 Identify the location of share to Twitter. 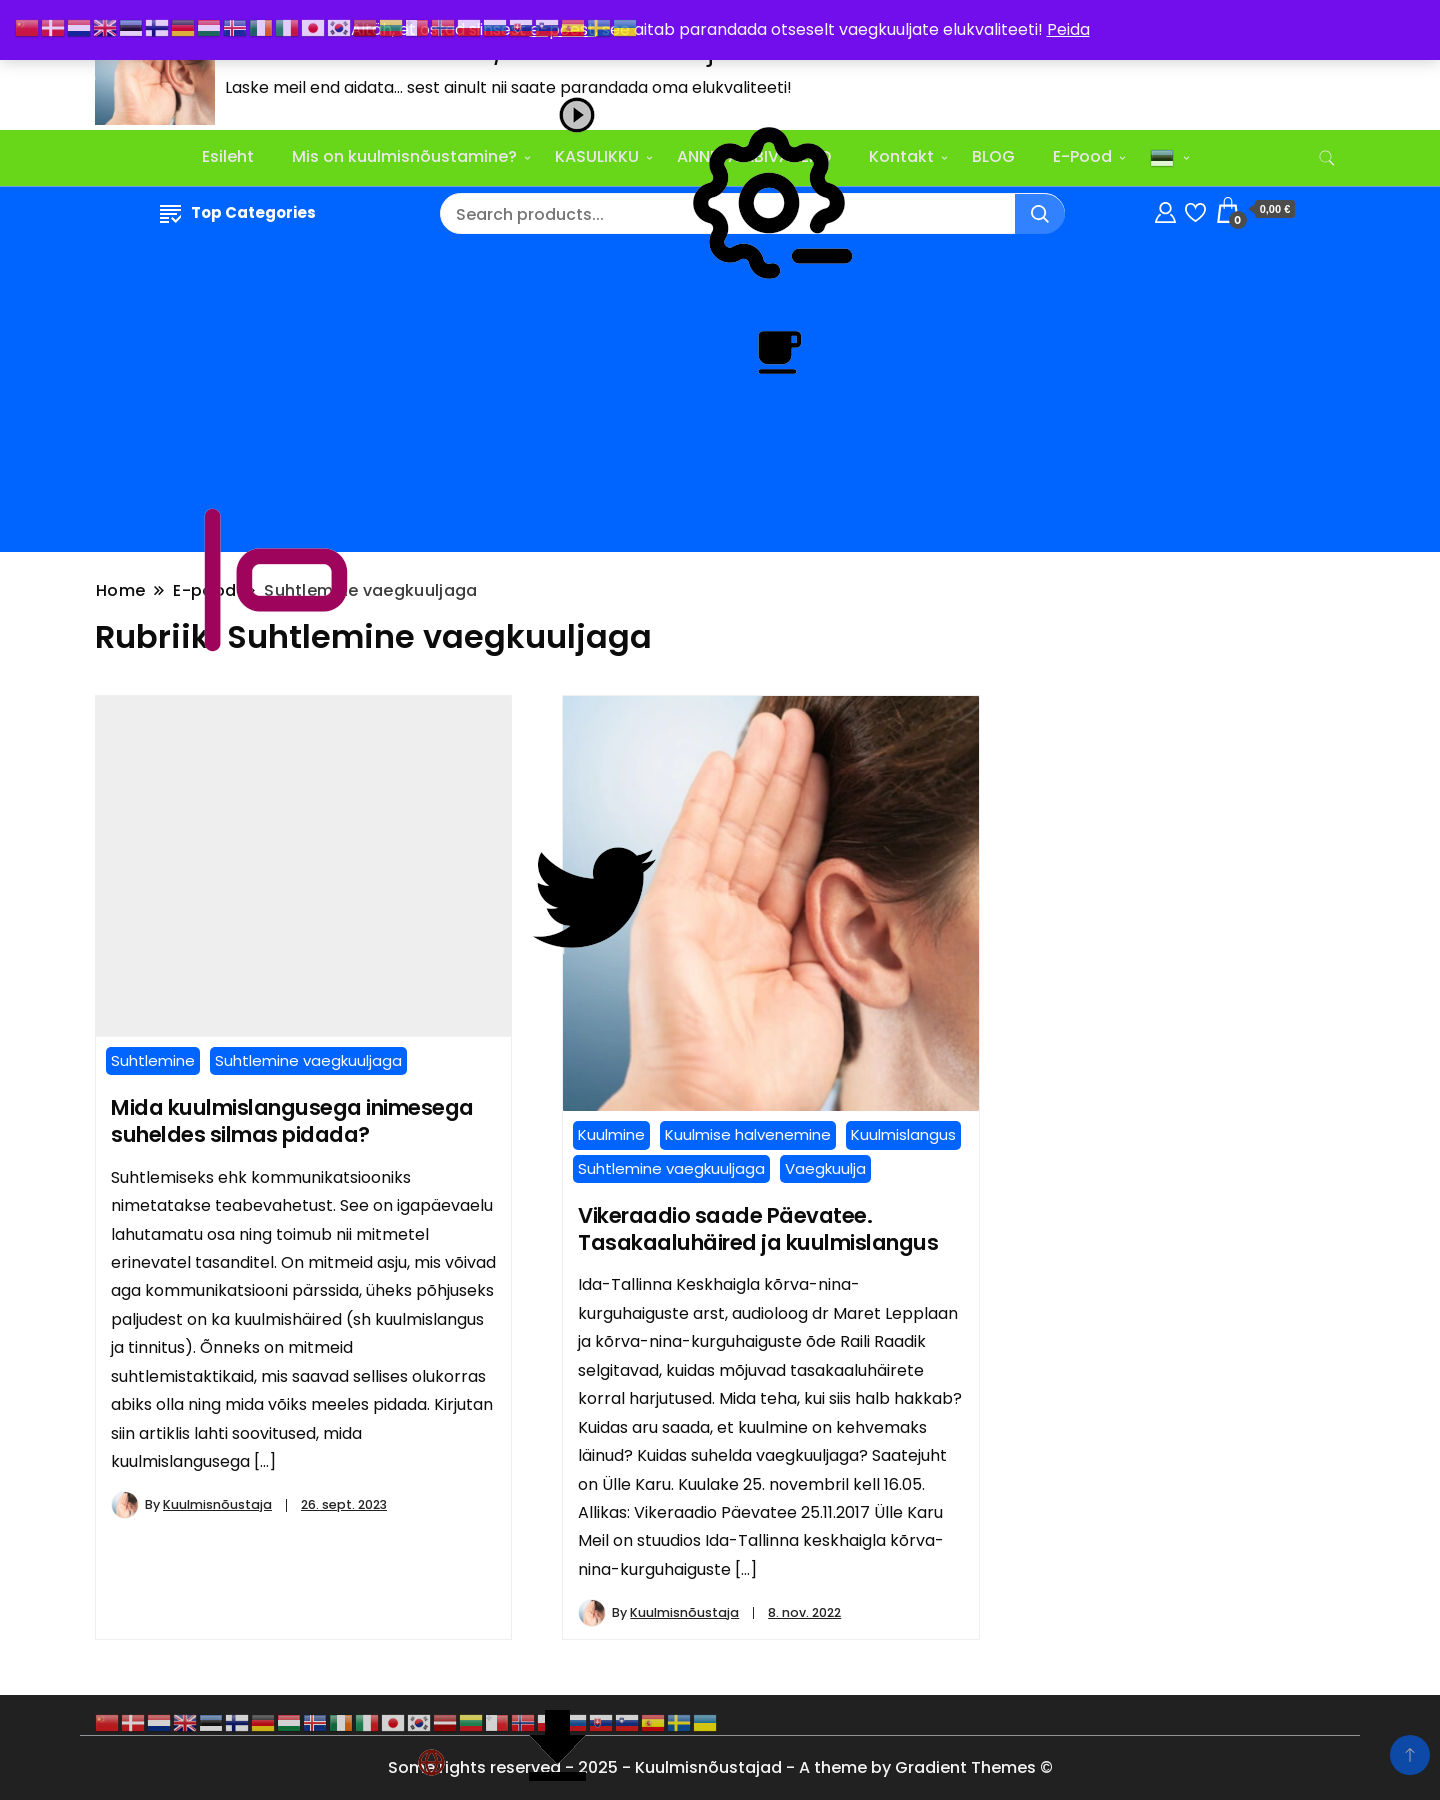
(594, 896).